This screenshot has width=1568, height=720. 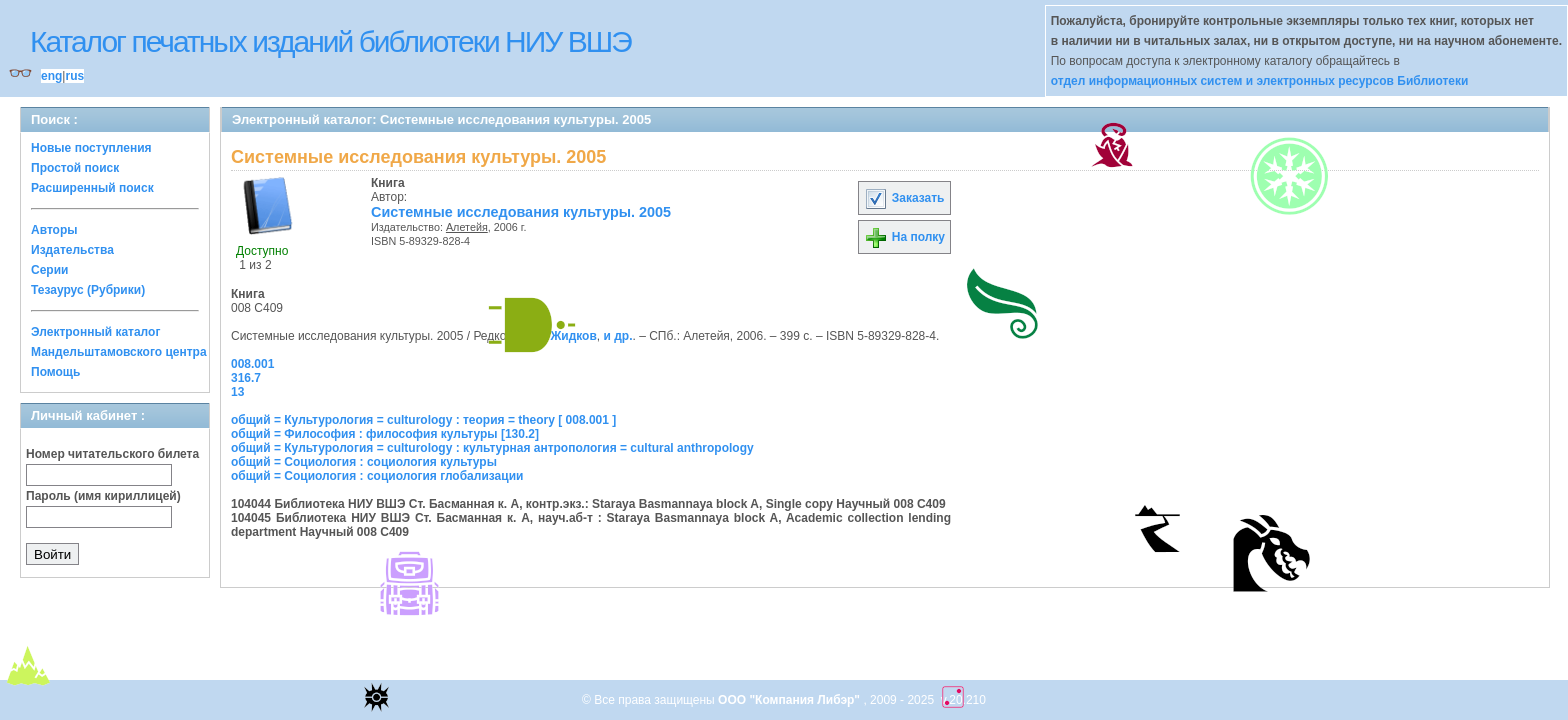 I want to click on alien or sci-fi themed game item, so click(x=1112, y=145).